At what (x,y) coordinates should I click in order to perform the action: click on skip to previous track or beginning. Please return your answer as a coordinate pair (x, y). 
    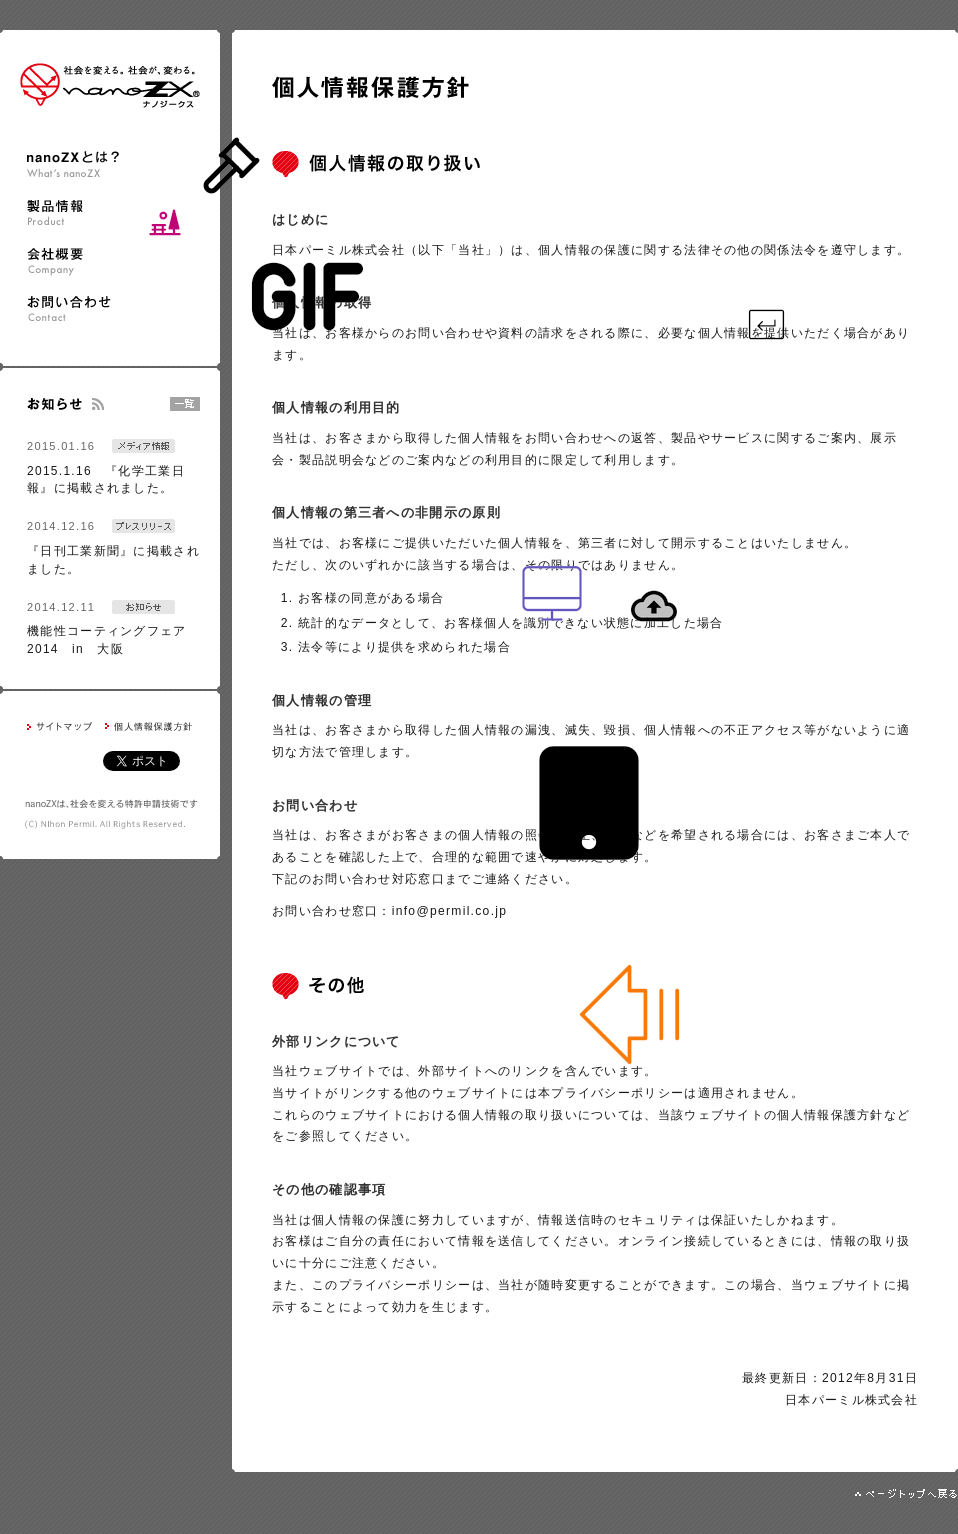
    Looking at the image, I should click on (633, 1014).